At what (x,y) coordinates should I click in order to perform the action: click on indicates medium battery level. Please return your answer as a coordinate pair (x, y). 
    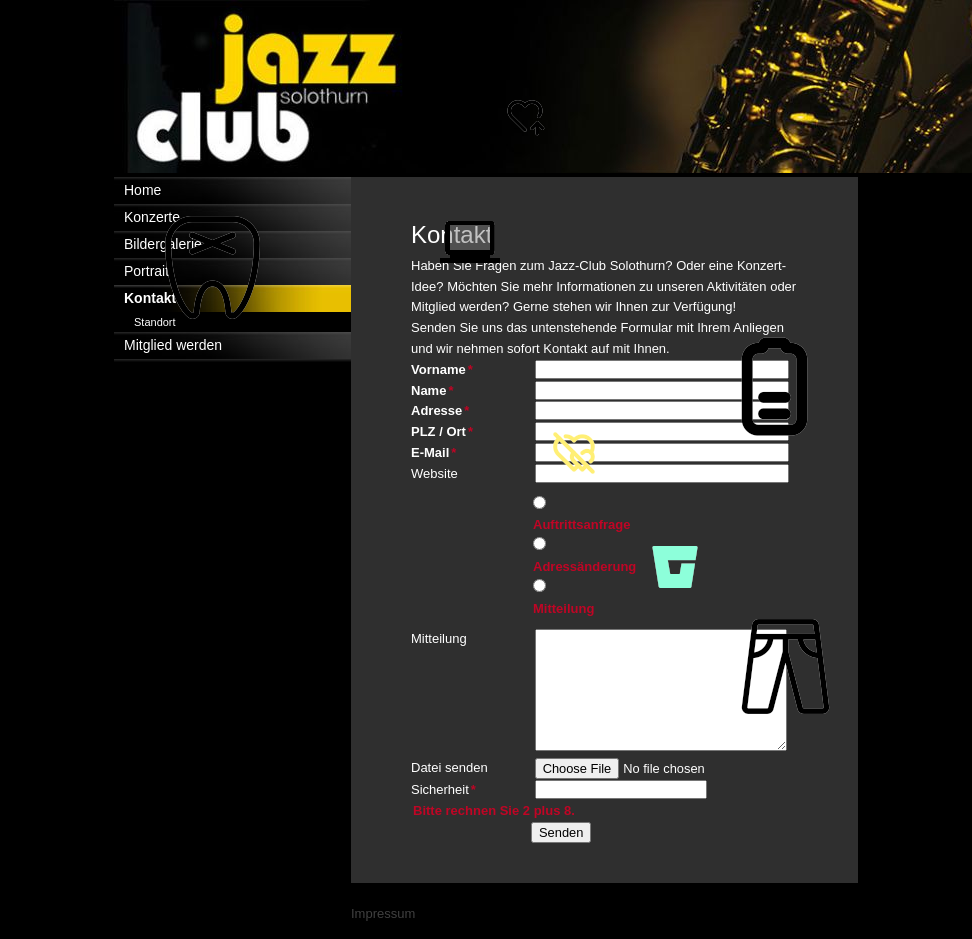
    Looking at the image, I should click on (774, 386).